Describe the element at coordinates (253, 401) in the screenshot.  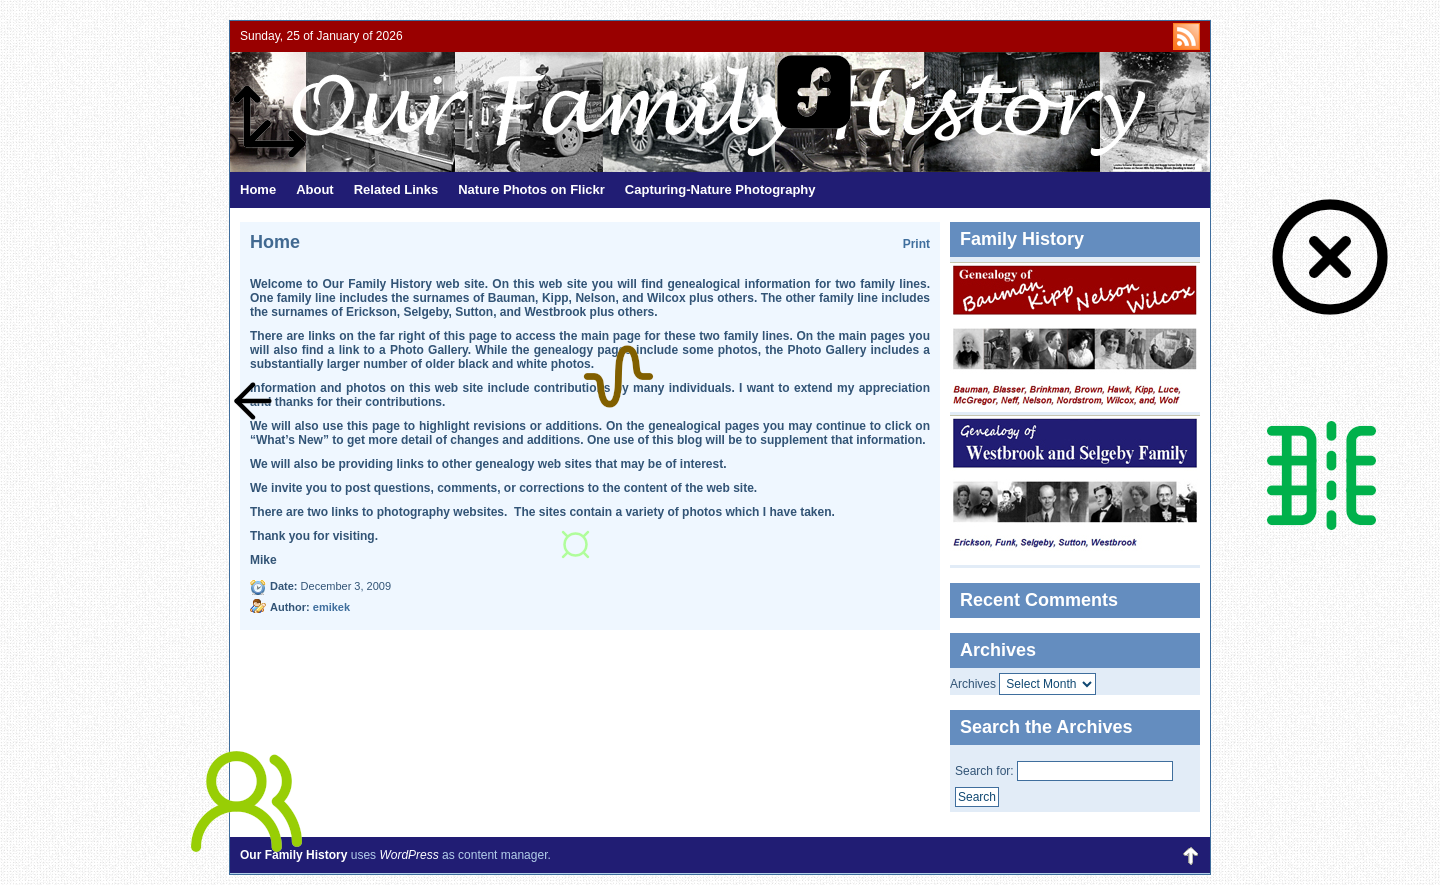
I see `go back to the previous screen` at that location.